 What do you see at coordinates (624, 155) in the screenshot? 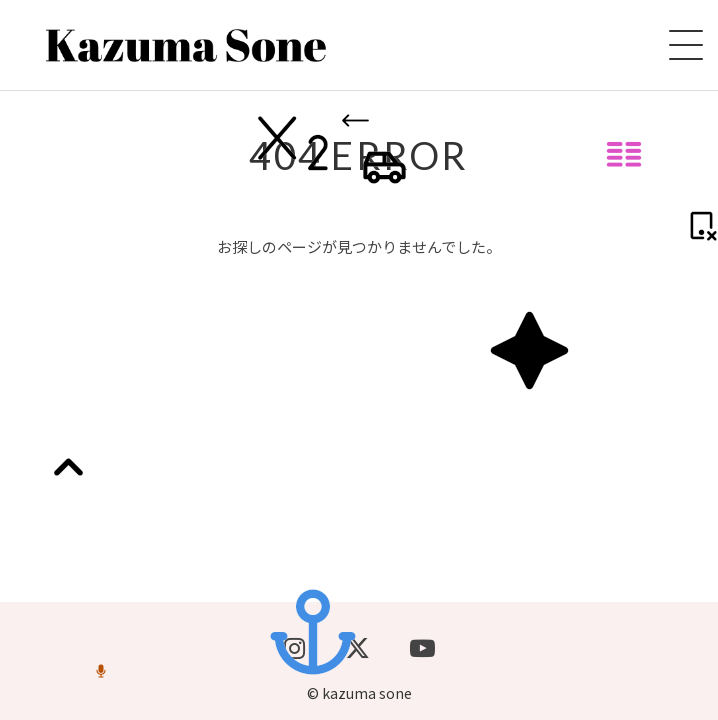
I see `switch to multi-column text layout` at bounding box center [624, 155].